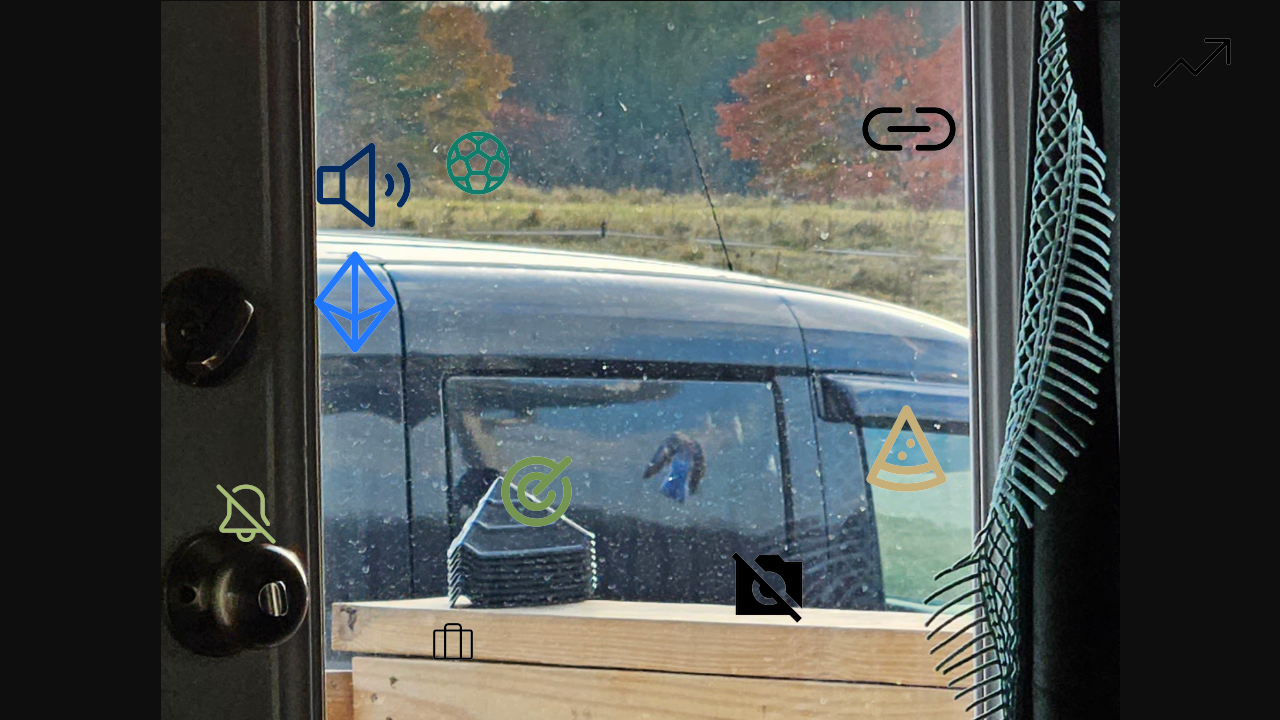 This screenshot has height=720, width=1280. What do you see at coordinates (453, 643) in the screenshot?
I see `access travel or trip details` at bounding box center [453, 643].